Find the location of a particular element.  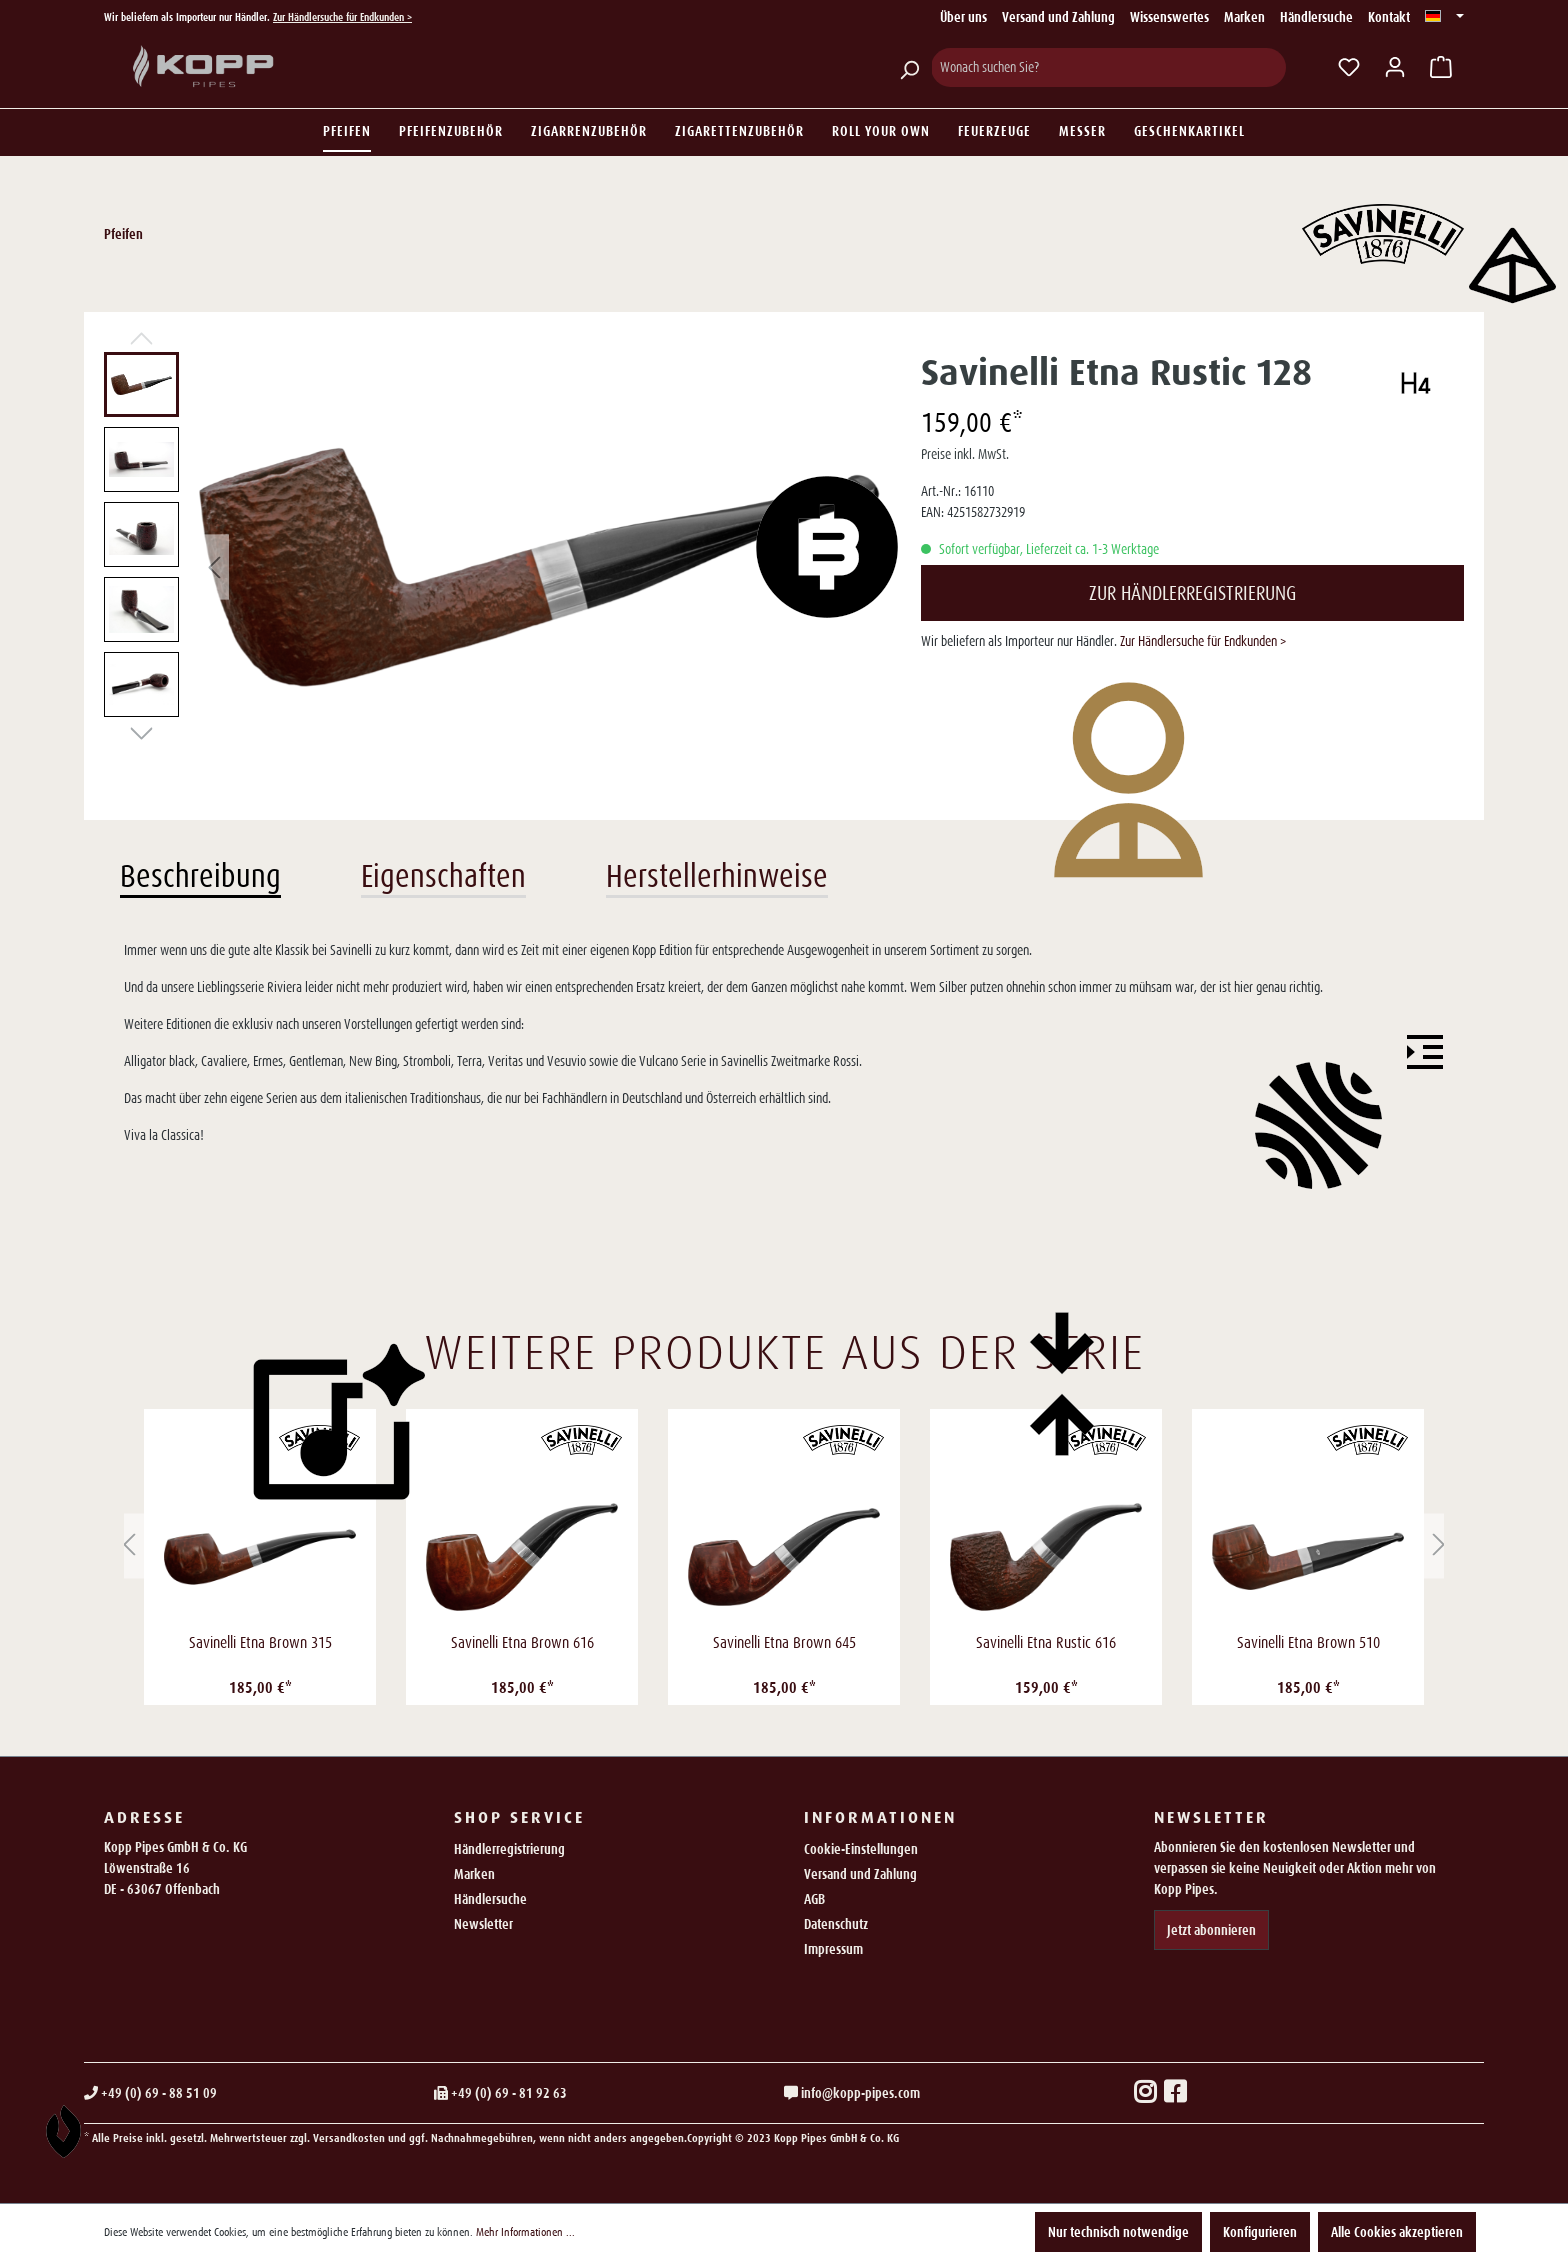

ai-powered music or audio generation is located at coordinates (331, 1429).